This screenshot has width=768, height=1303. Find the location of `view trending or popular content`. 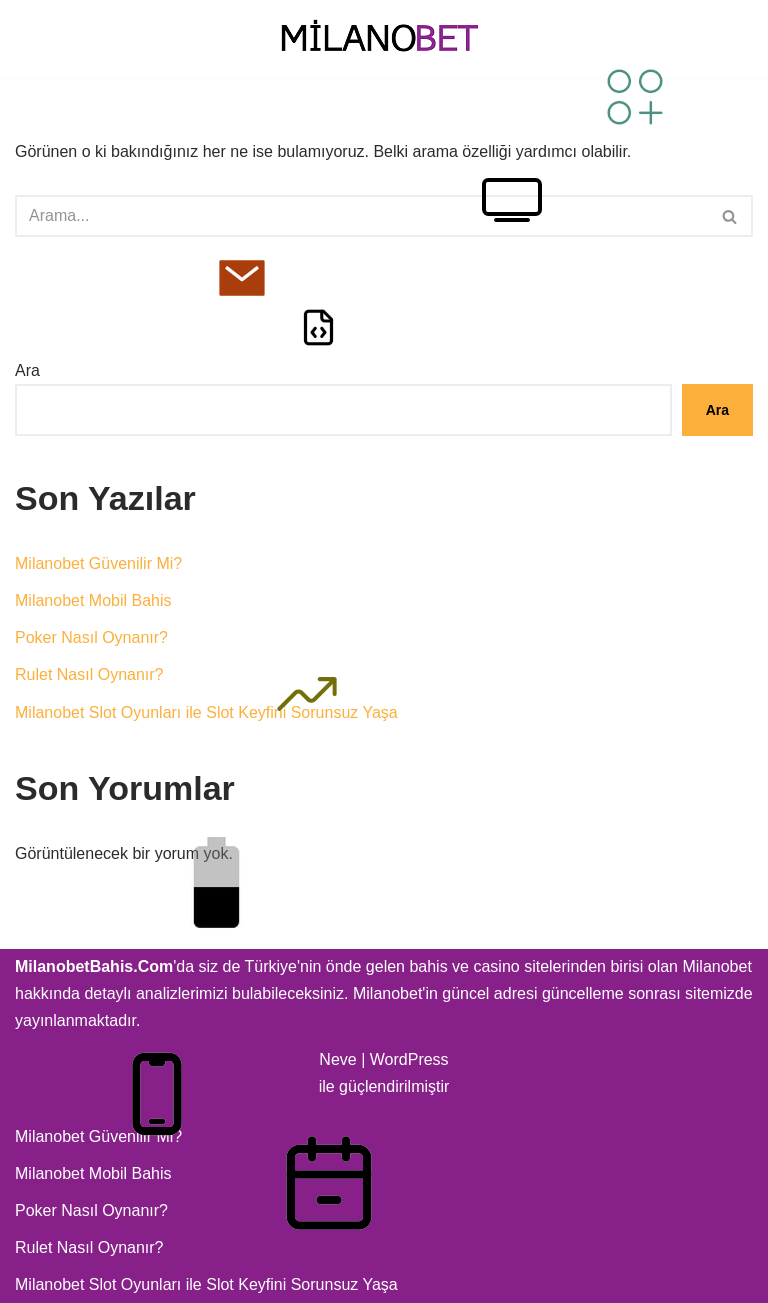

view trending or popular content is located at coordinates (307, 694).